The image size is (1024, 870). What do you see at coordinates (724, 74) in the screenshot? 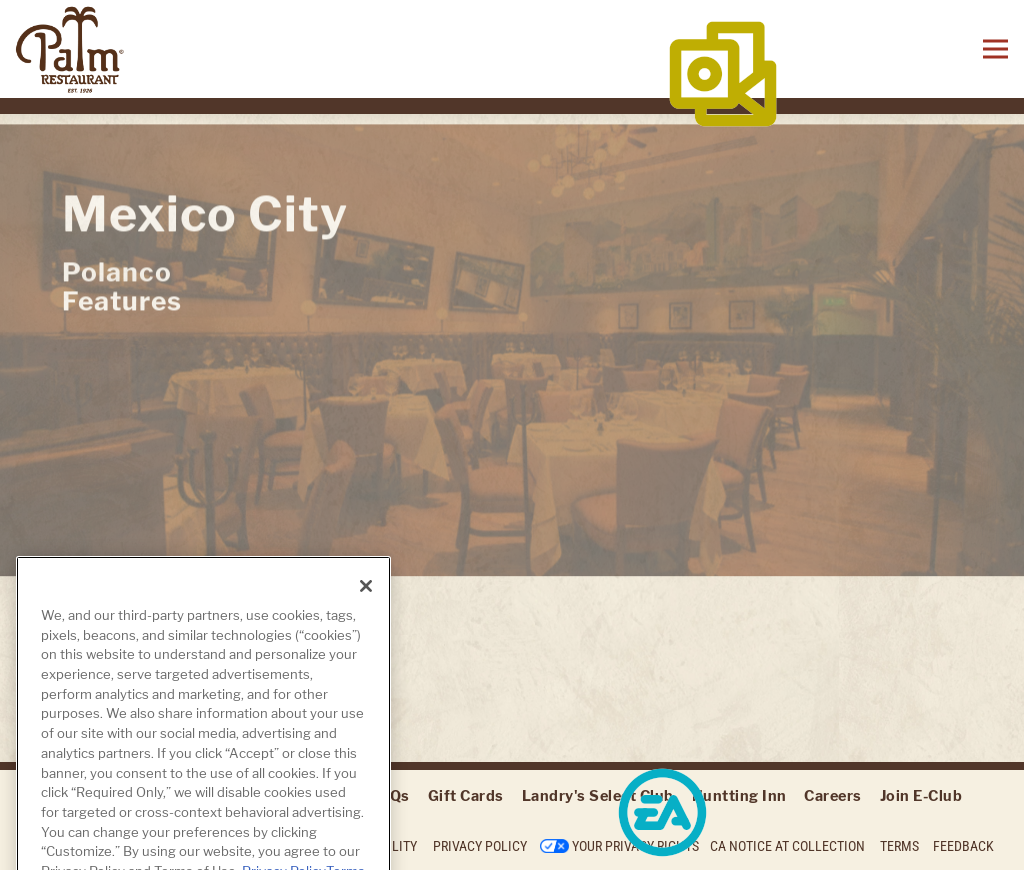
I see `open Microsoft Outlook email` at bounding box center [724, 74].